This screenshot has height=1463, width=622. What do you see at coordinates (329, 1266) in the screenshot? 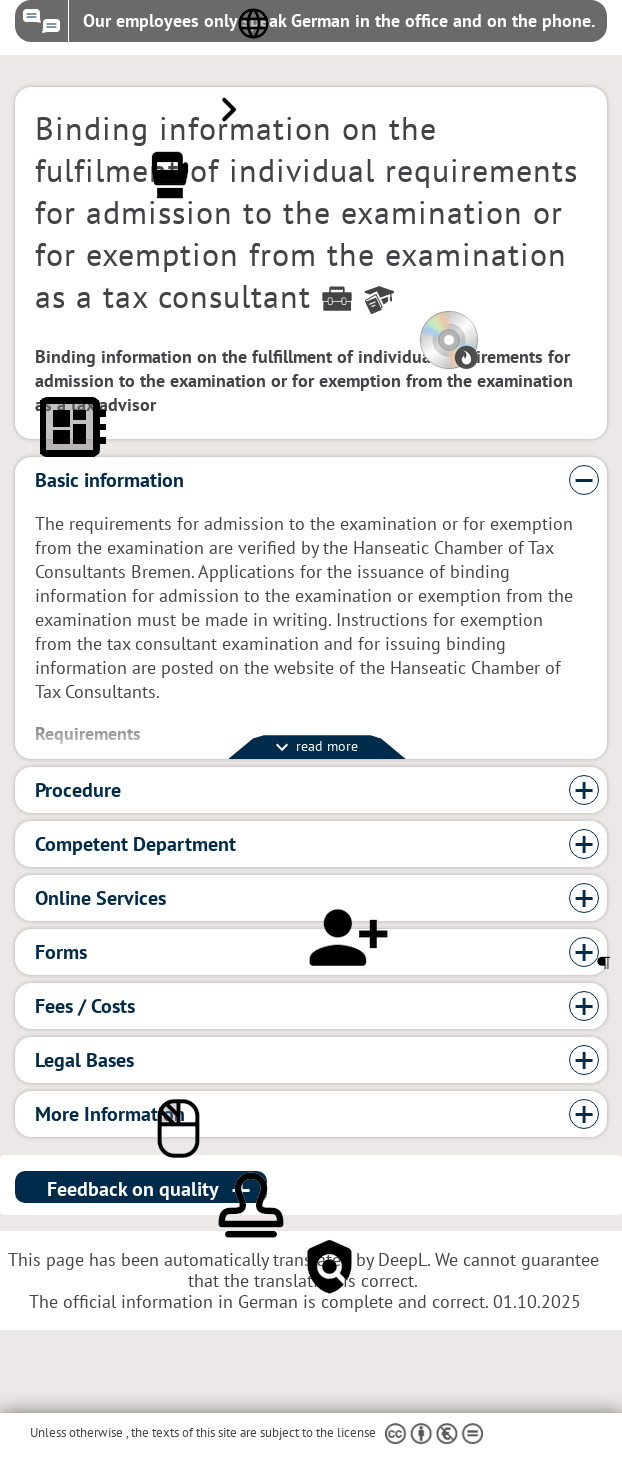
I see `view privacy policy or terms` at bounding box center [329, 1266].